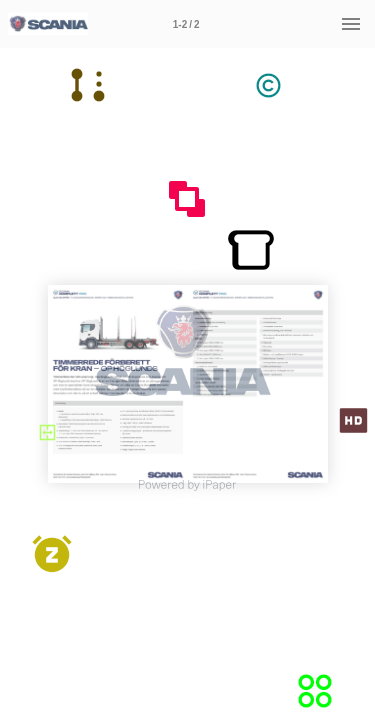 This screenshot has width=375, height=720. Describe the element at coordinates (353, 420) in the screenshot. I see `indicates high definition video quality` at that location.